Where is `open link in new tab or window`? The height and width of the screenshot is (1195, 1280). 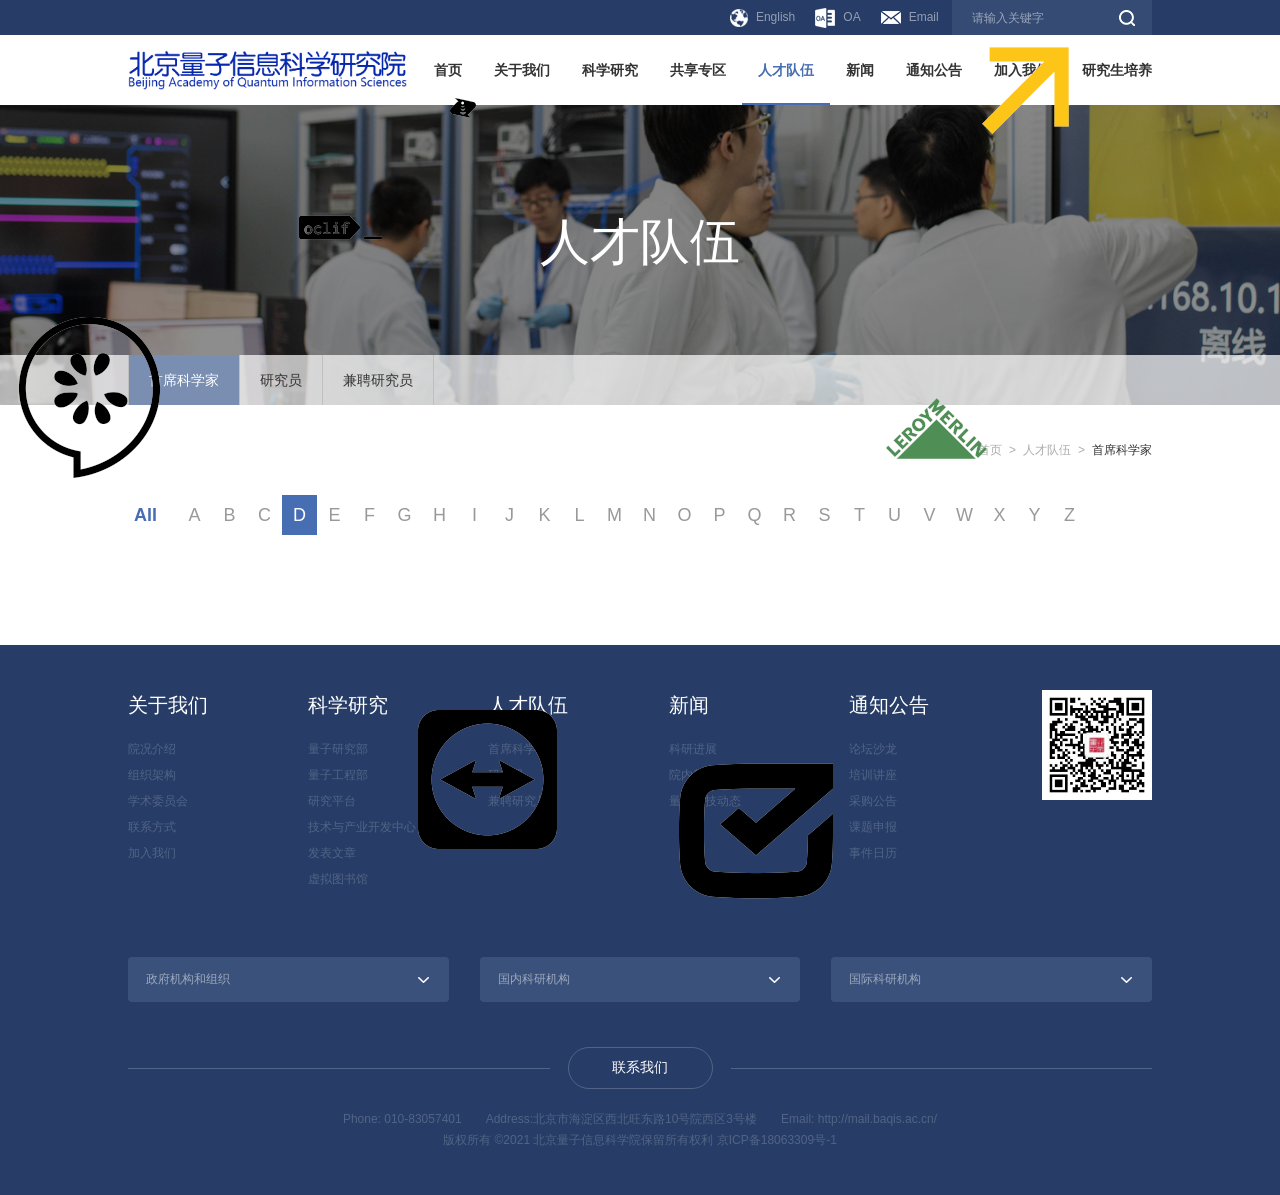
open link in new tab or window is located at coordinates (1025, 90).